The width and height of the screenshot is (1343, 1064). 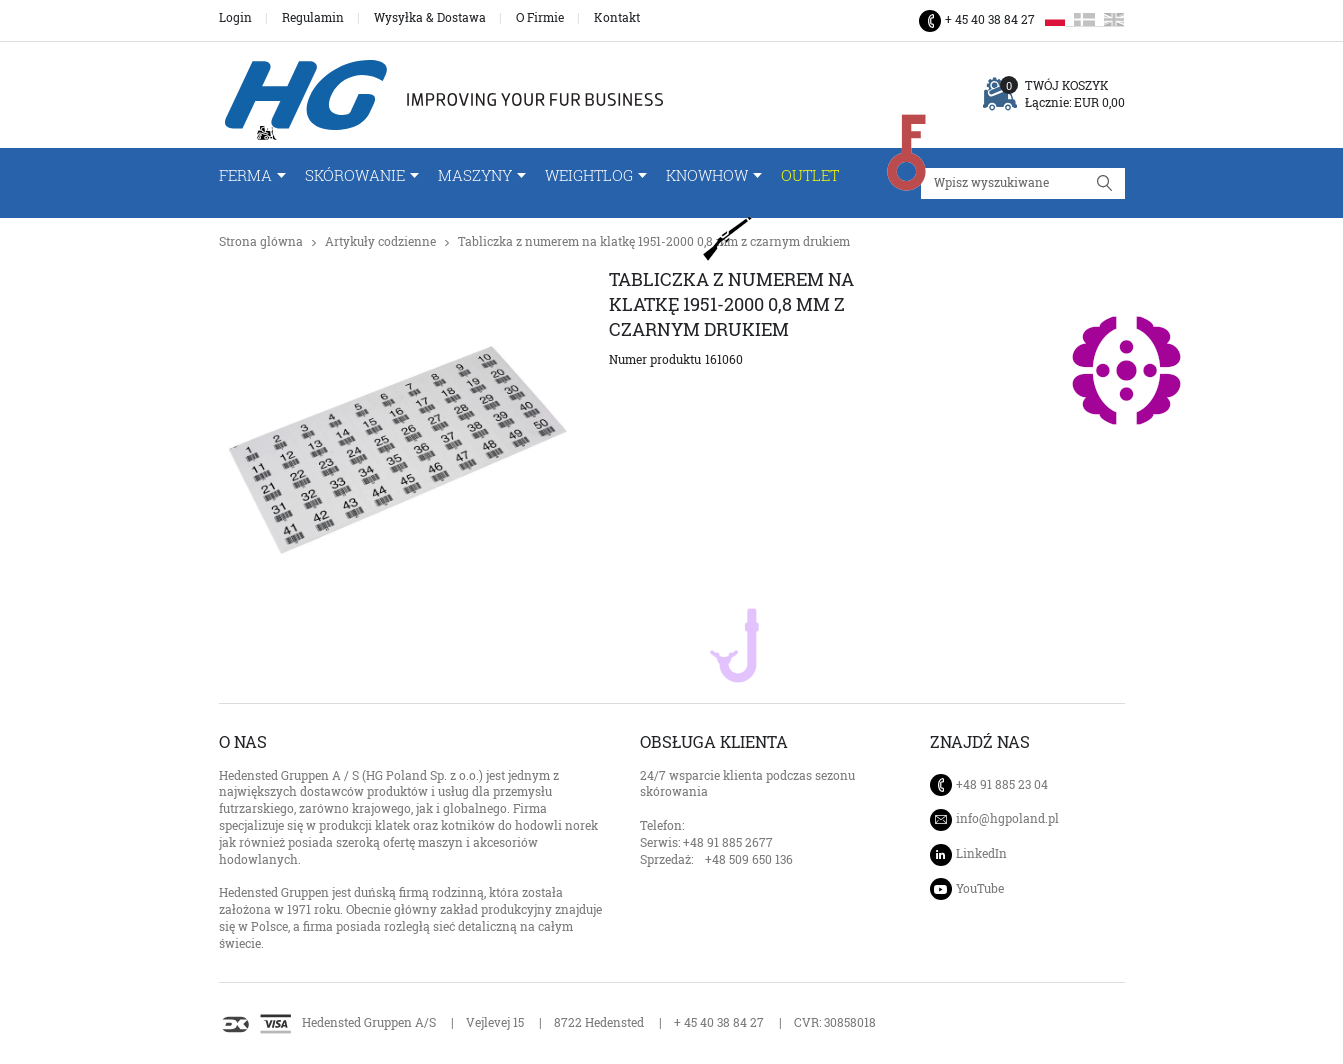 What do you see at coordinates (734, 645) in the screenshot?
I see `access snorkeling or diving activities` at bounding box center [734, 645].